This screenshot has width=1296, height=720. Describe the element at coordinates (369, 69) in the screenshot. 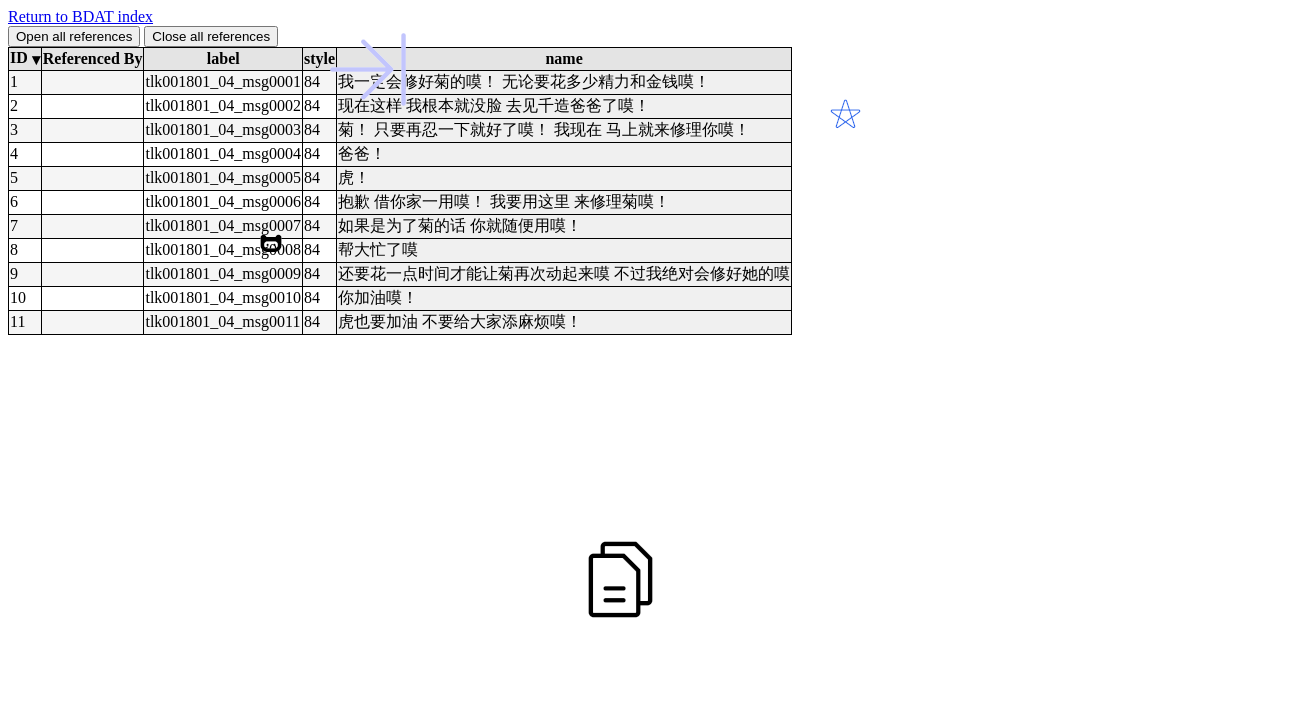

I see `go to end or last item` at that location.